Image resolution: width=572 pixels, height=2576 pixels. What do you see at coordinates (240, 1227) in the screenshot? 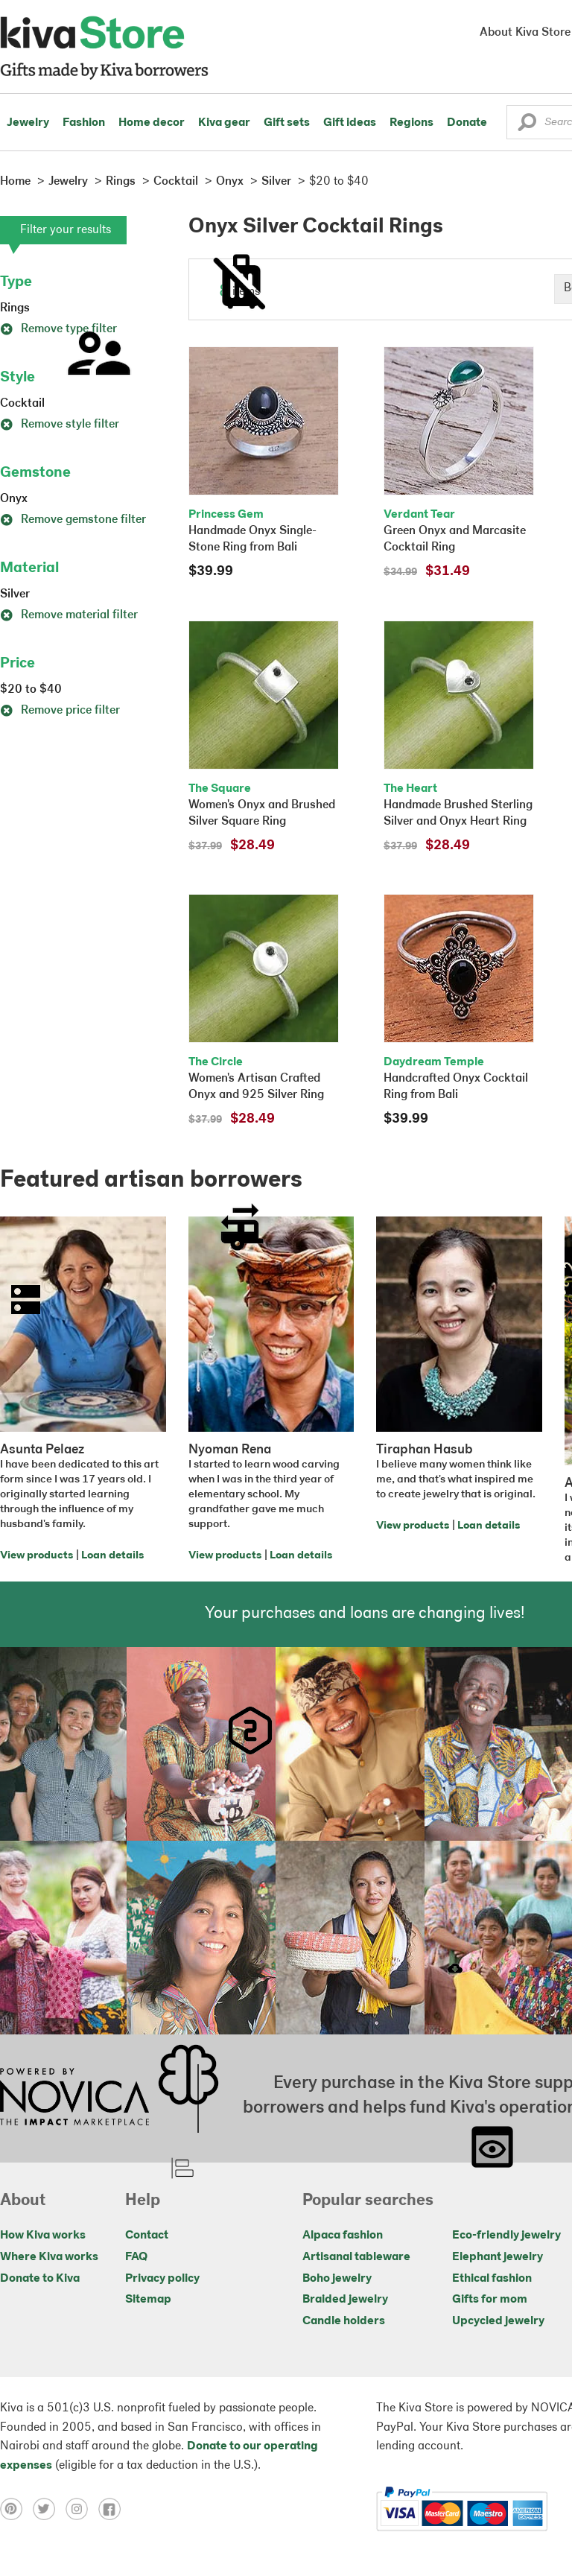
I see `rv hookup available at this location` at bounding box center [240, 1227].